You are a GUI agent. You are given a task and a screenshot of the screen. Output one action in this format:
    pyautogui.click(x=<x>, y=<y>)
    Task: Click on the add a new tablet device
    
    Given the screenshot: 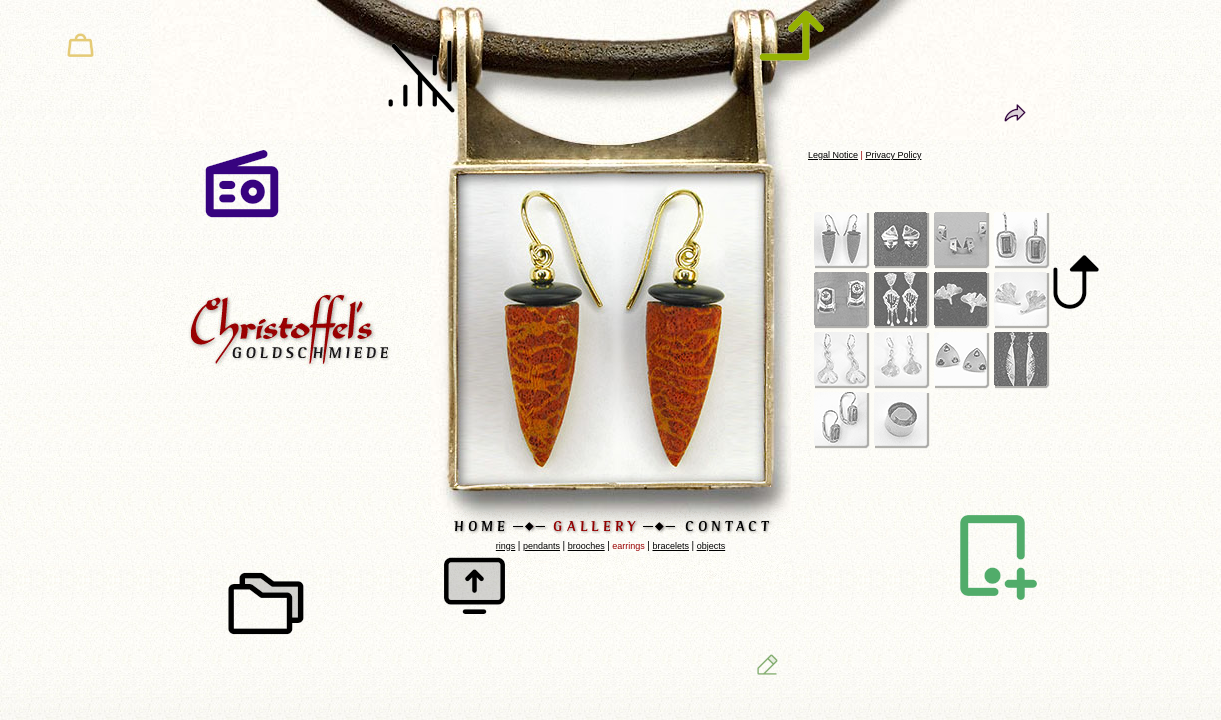 What is the action you would take?
    pyautogui.click(x=992, y=555)
    